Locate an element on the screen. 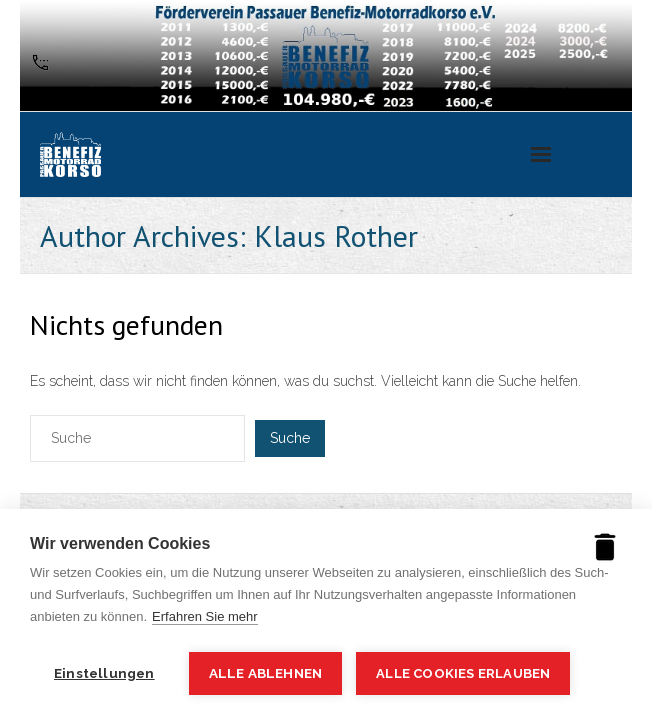 Image resolution: width=652 pixels, height=720 pixels. delete selected item is located at coordinates (605, 547).